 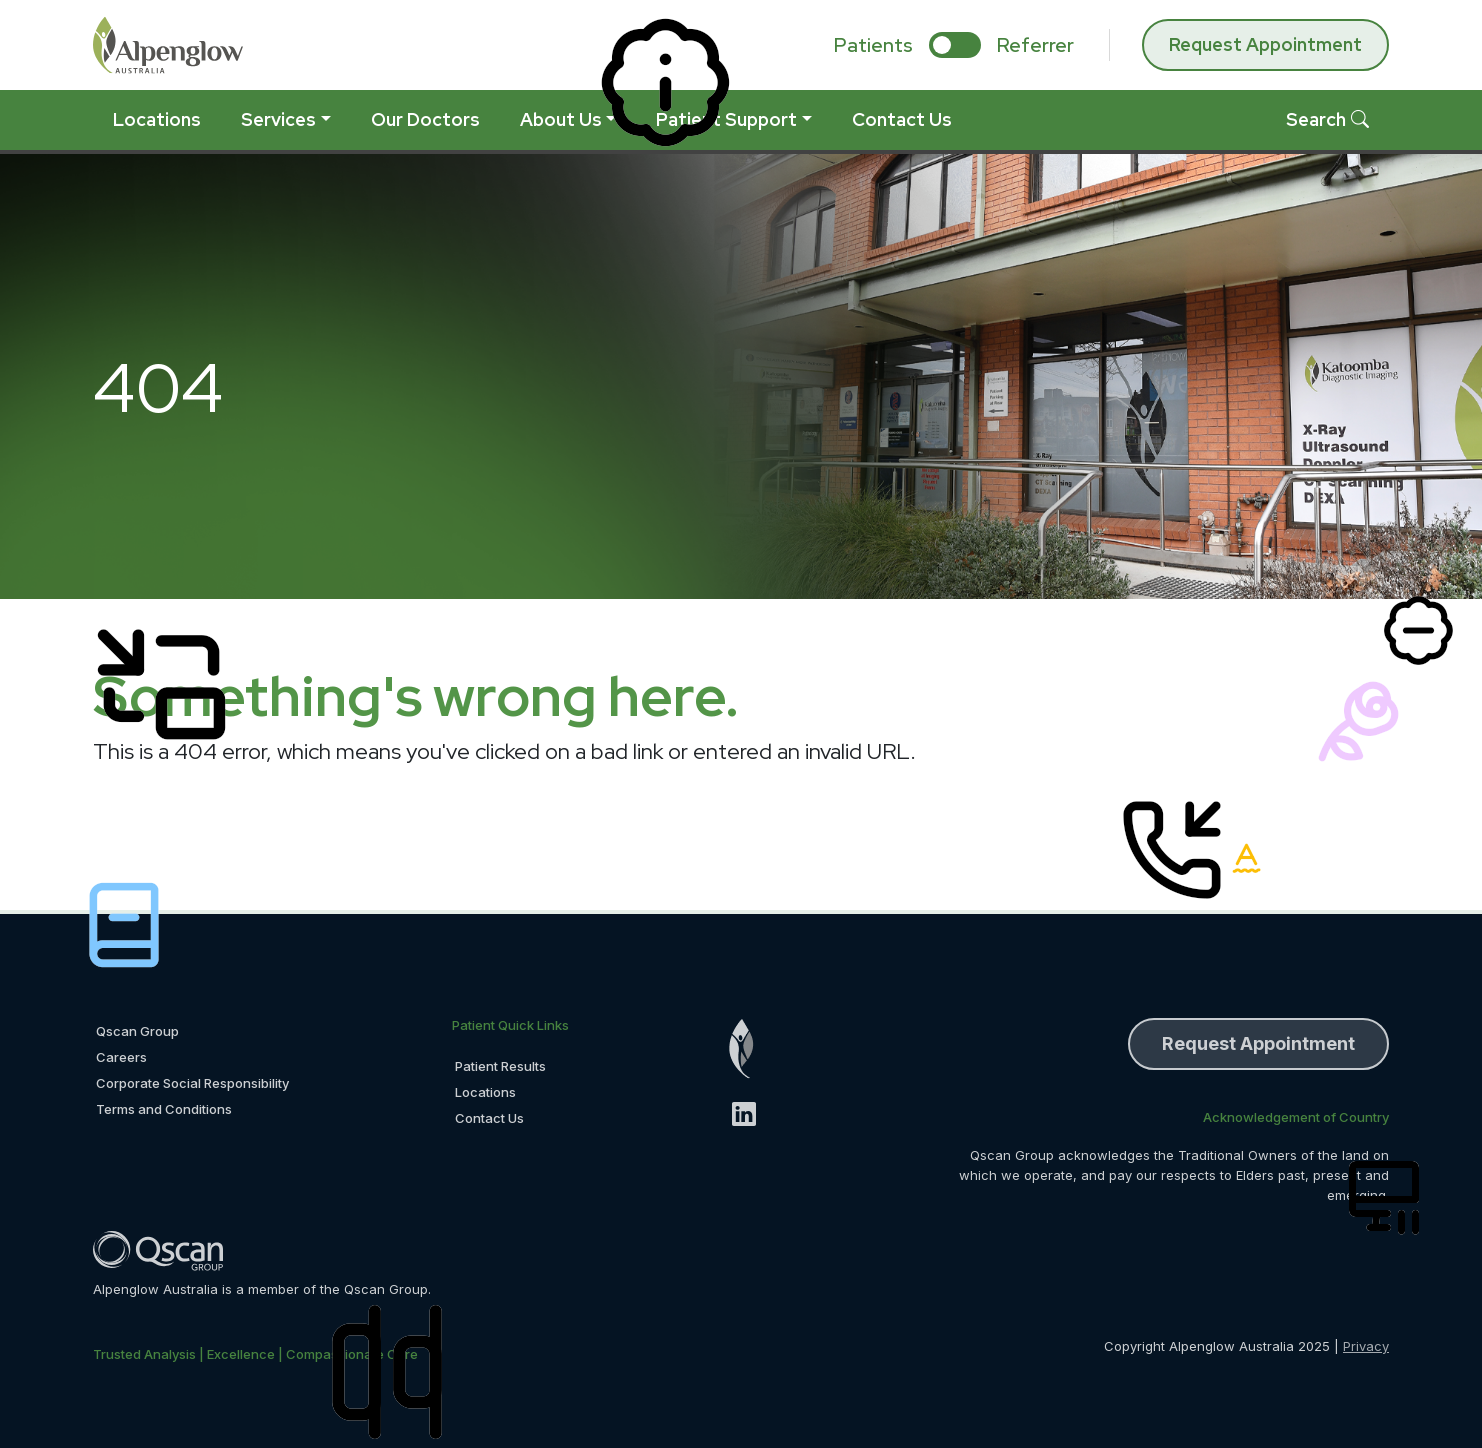 What do you see at coordinates (1246, 857) in the screenshot?
I see `enable spell check or text correction` at bounding box center [1246, 857].